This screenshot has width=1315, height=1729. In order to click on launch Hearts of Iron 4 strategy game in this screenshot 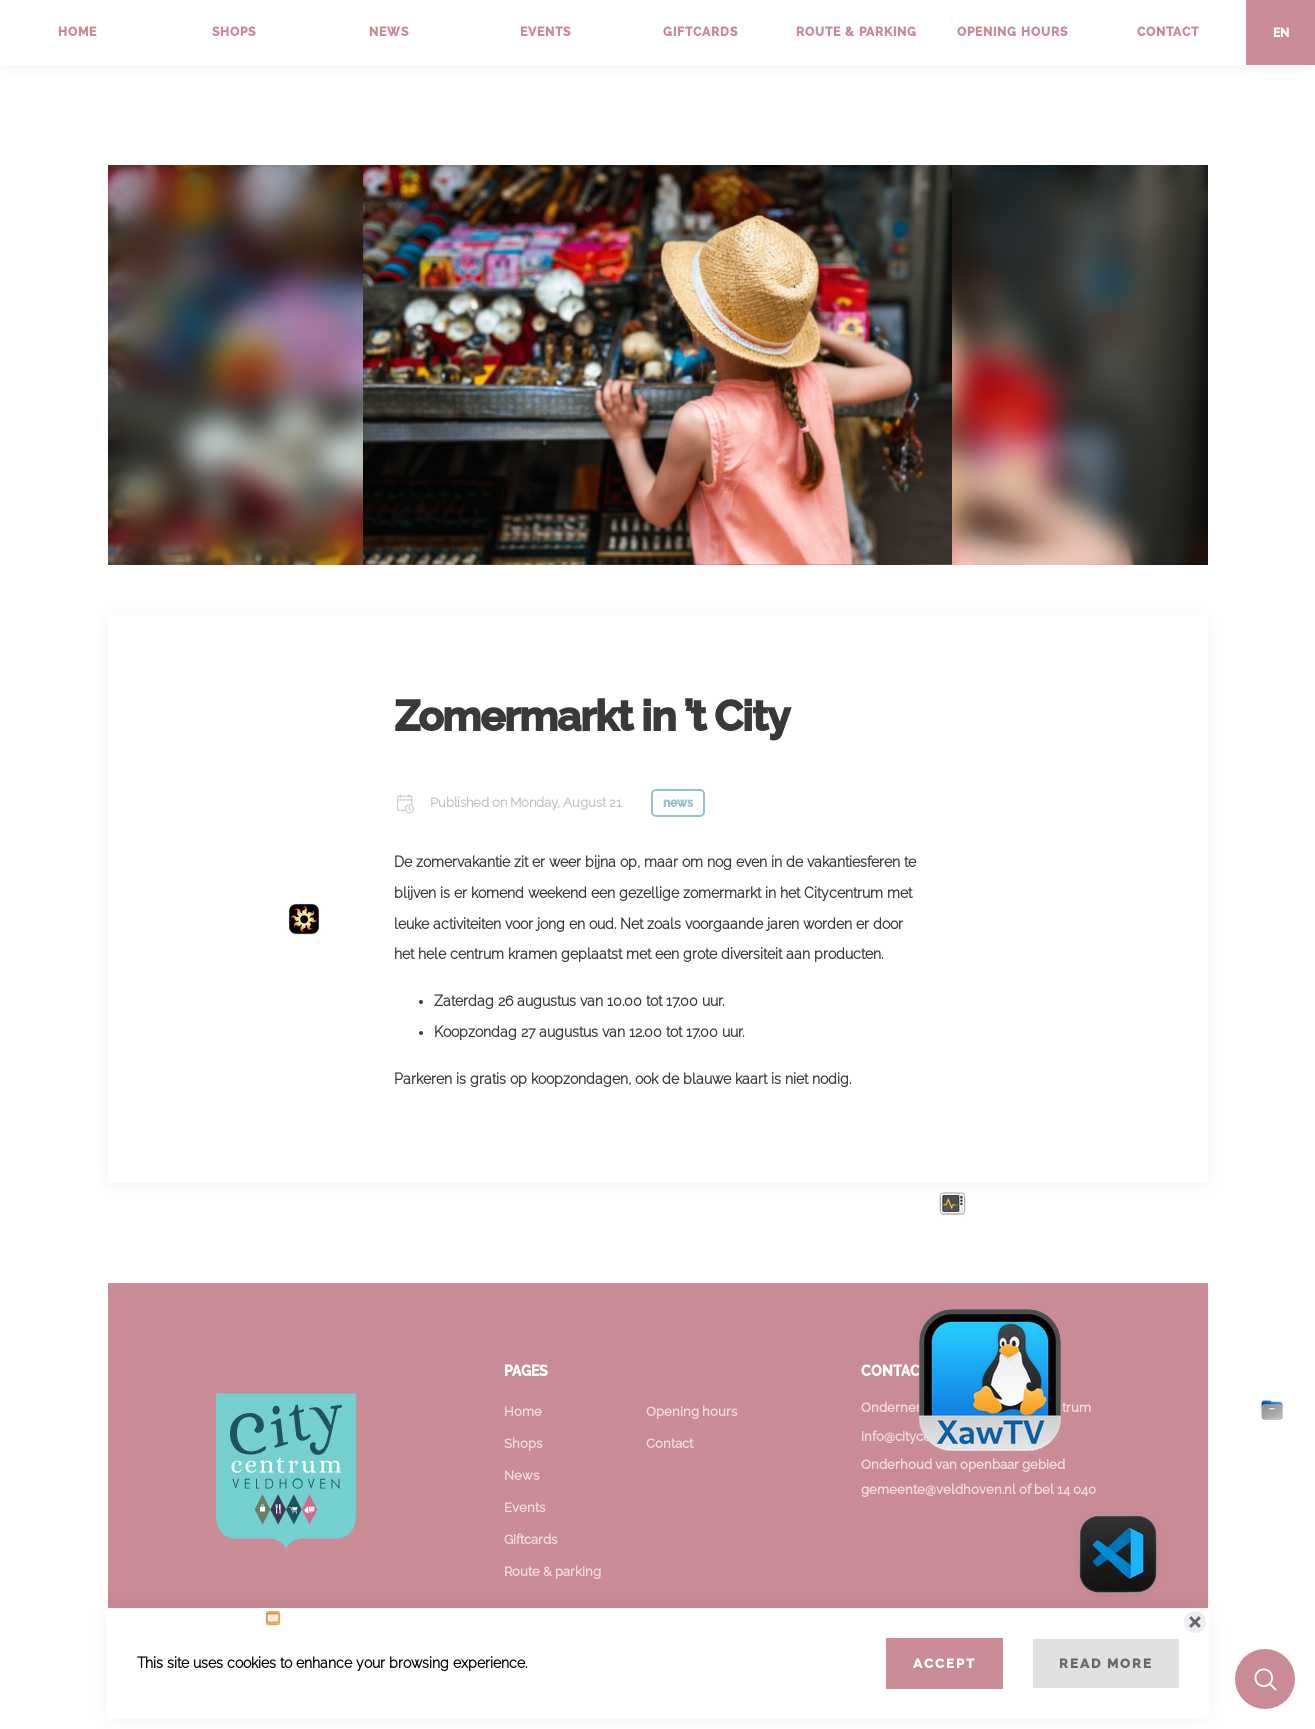, I will do `click(304, 919)`.